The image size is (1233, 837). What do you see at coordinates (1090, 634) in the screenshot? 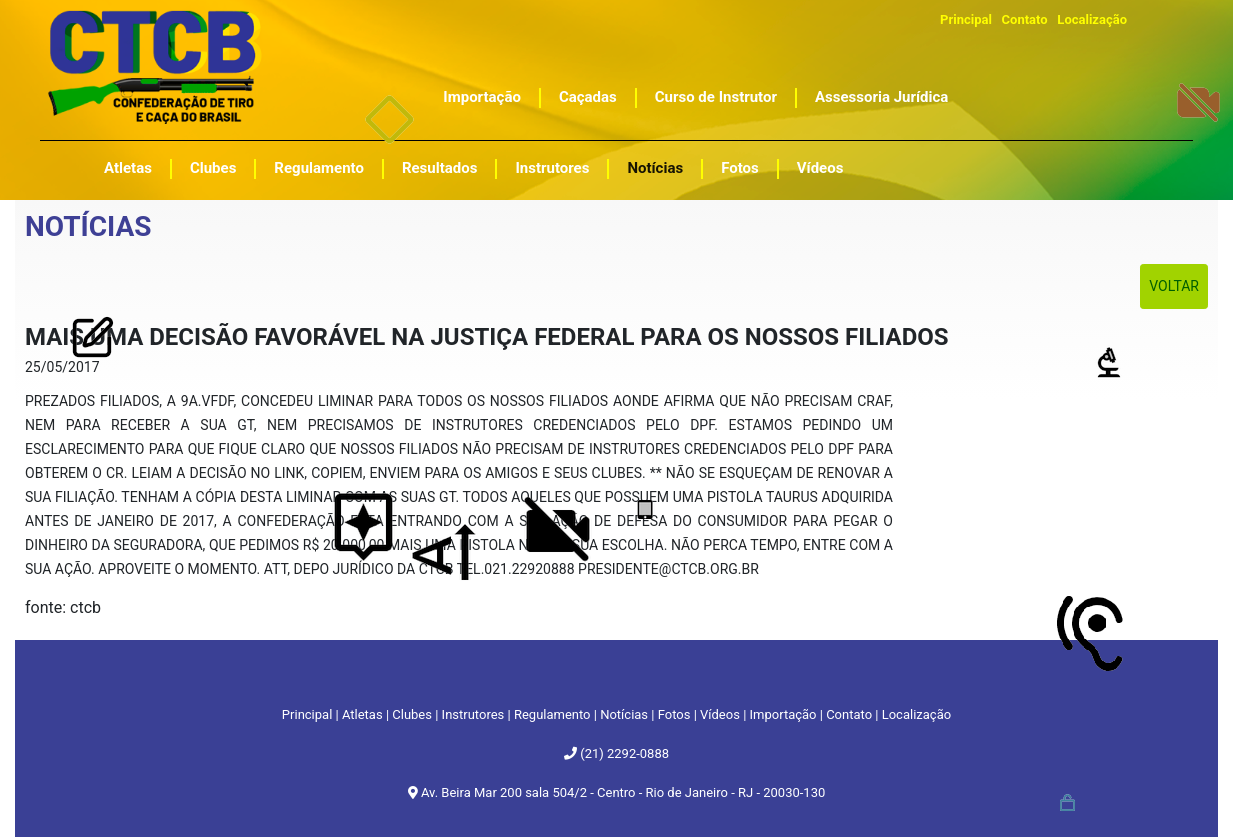
I see `access hearing or audio accessibility settings` at bounding box center [1090, 634].